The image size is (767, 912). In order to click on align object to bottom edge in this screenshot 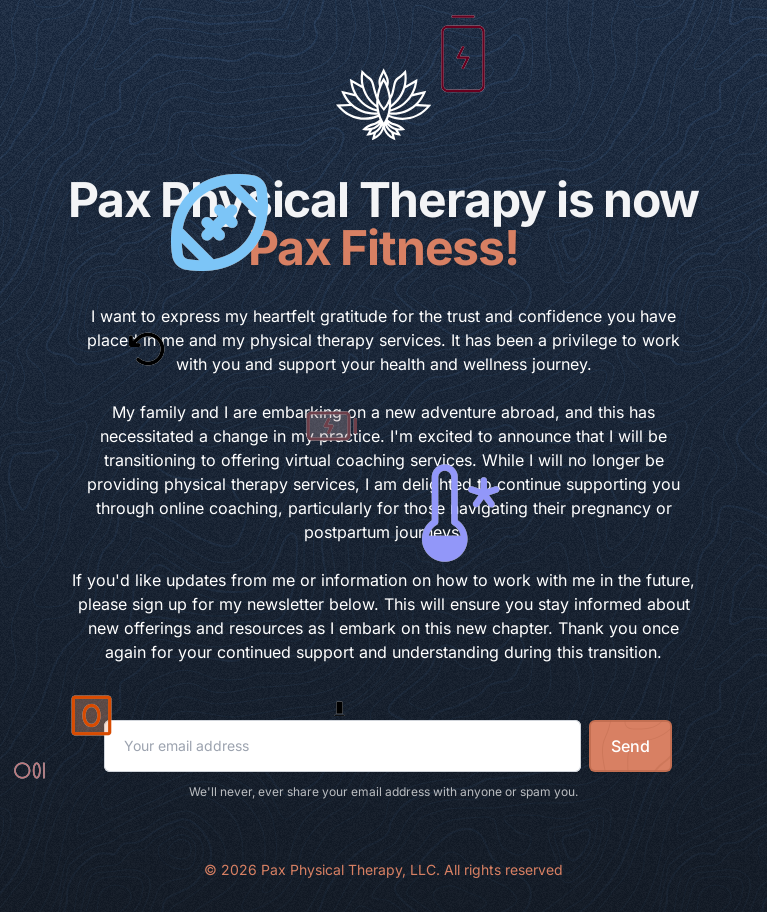, I will do `click(339, 708)`.